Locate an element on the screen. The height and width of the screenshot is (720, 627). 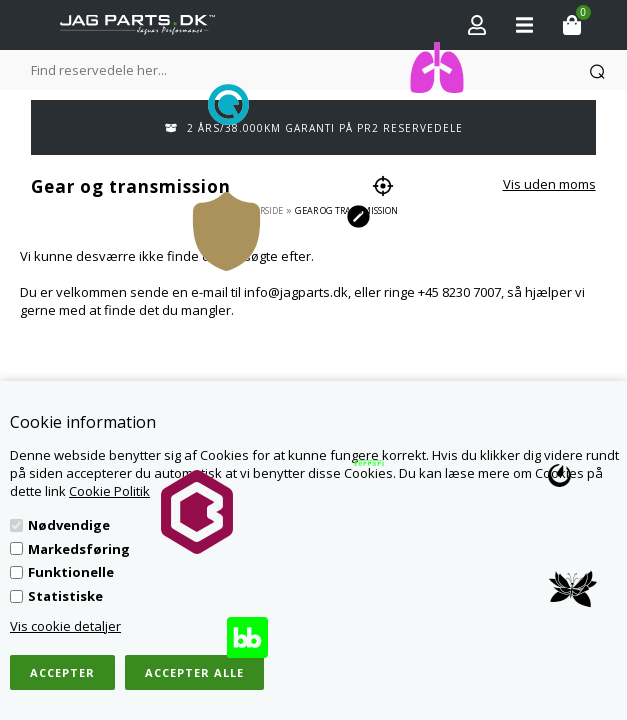
center or focus on current location is located at coordinates (383, 186).